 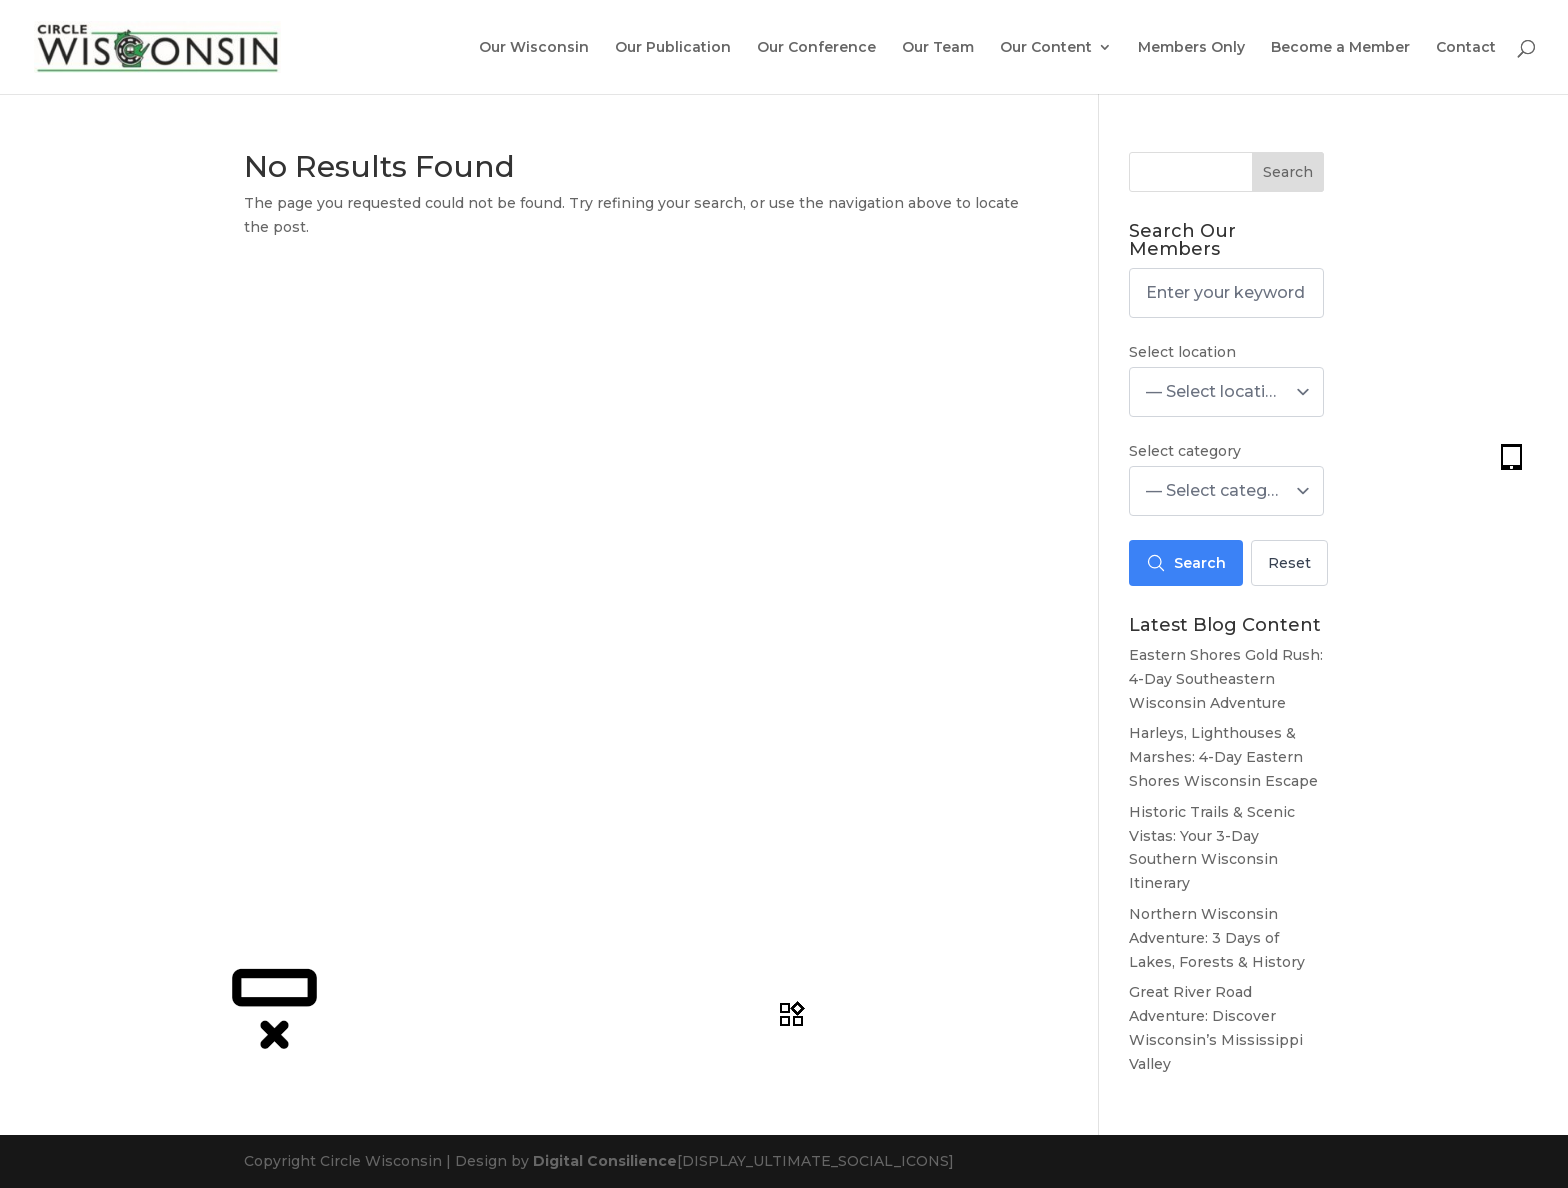 What do you see at coordinates (791, 1014) in the screenshot?
I see `access widgets or mini-apps` at bounding box center [791, 1014].